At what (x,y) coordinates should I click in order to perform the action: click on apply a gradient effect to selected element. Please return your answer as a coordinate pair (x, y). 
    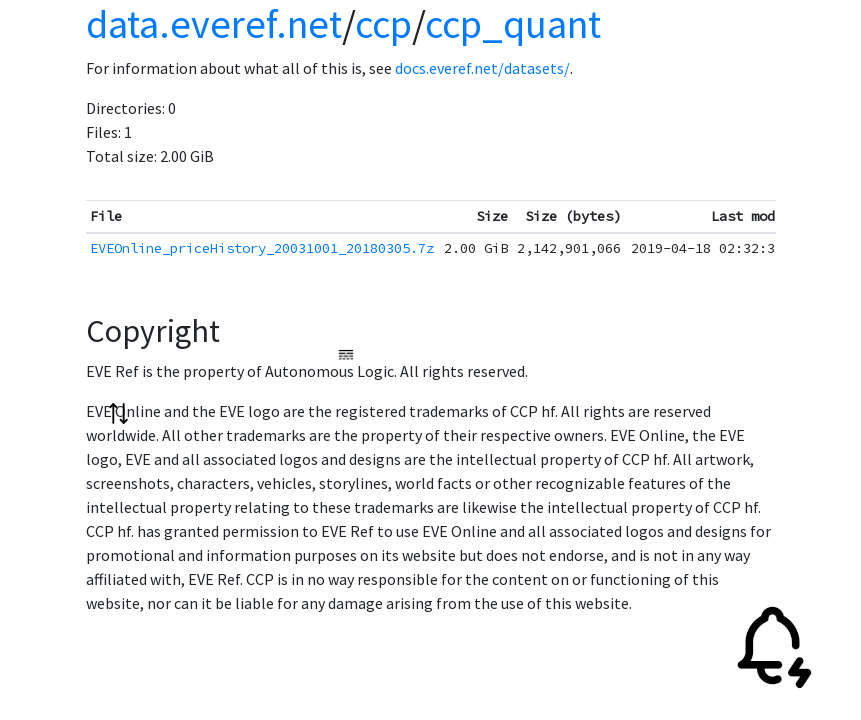
    Looking at the image, I should click on (346, 355).